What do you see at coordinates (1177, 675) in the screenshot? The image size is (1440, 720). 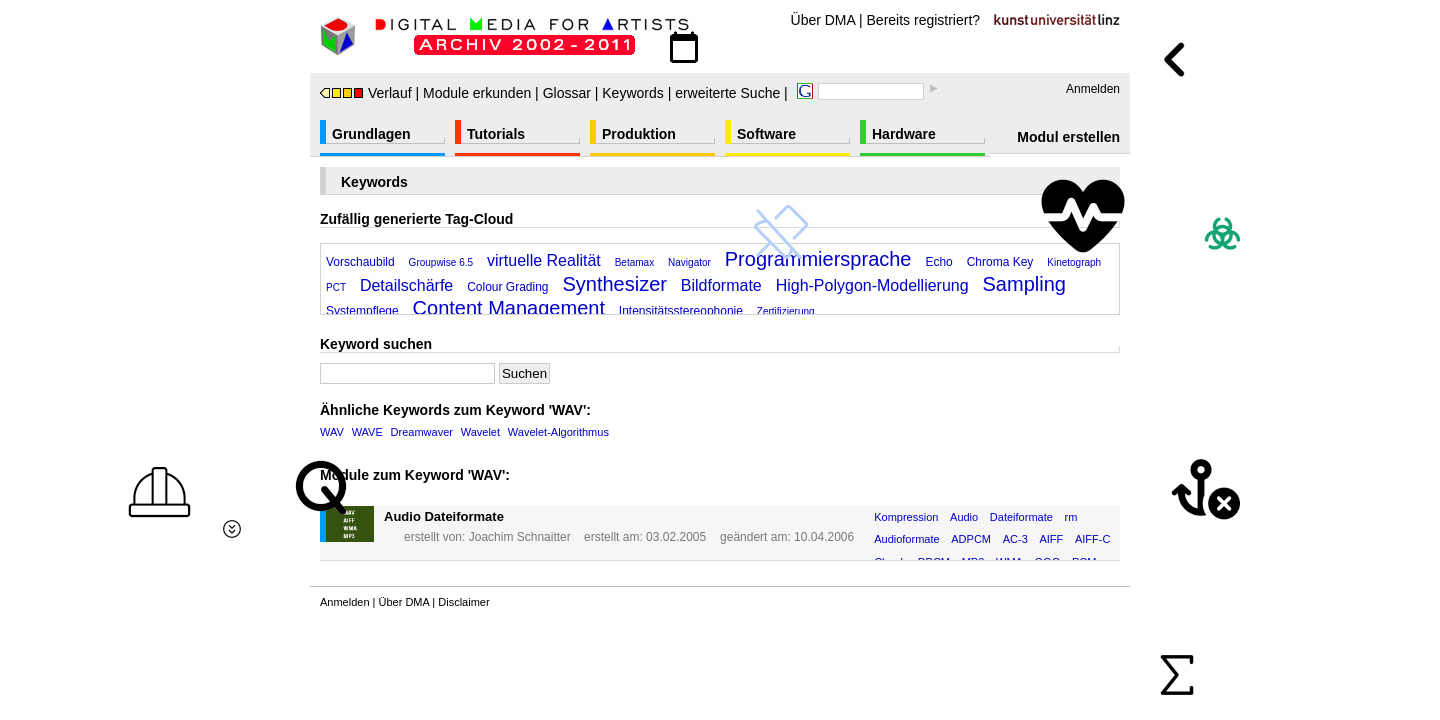 I see `calculate sum or total of selected values` at bounding box center [1177, 675].